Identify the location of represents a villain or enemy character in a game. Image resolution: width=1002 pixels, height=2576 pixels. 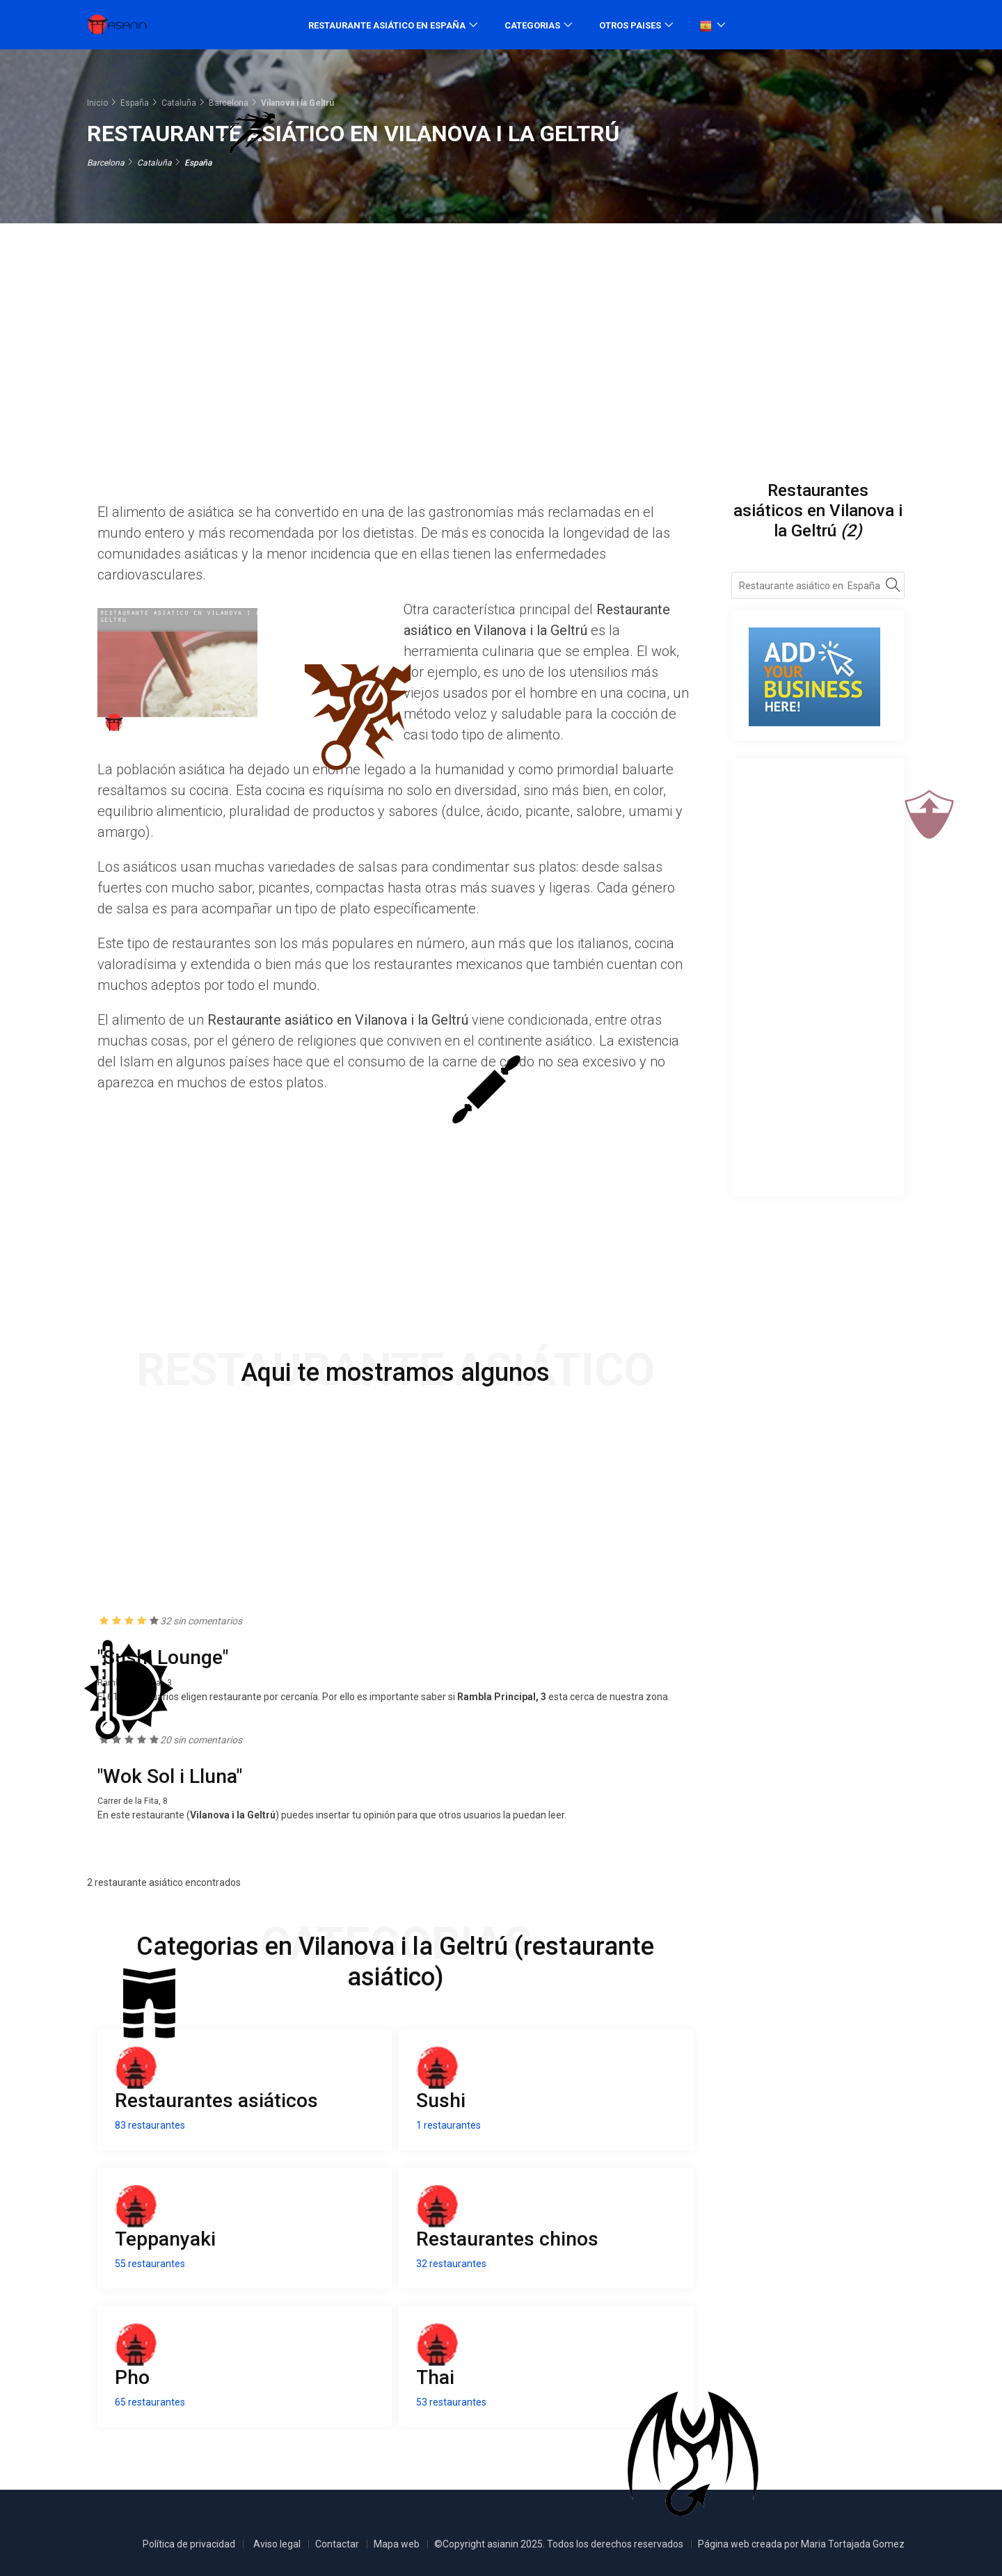
(693, 2451).